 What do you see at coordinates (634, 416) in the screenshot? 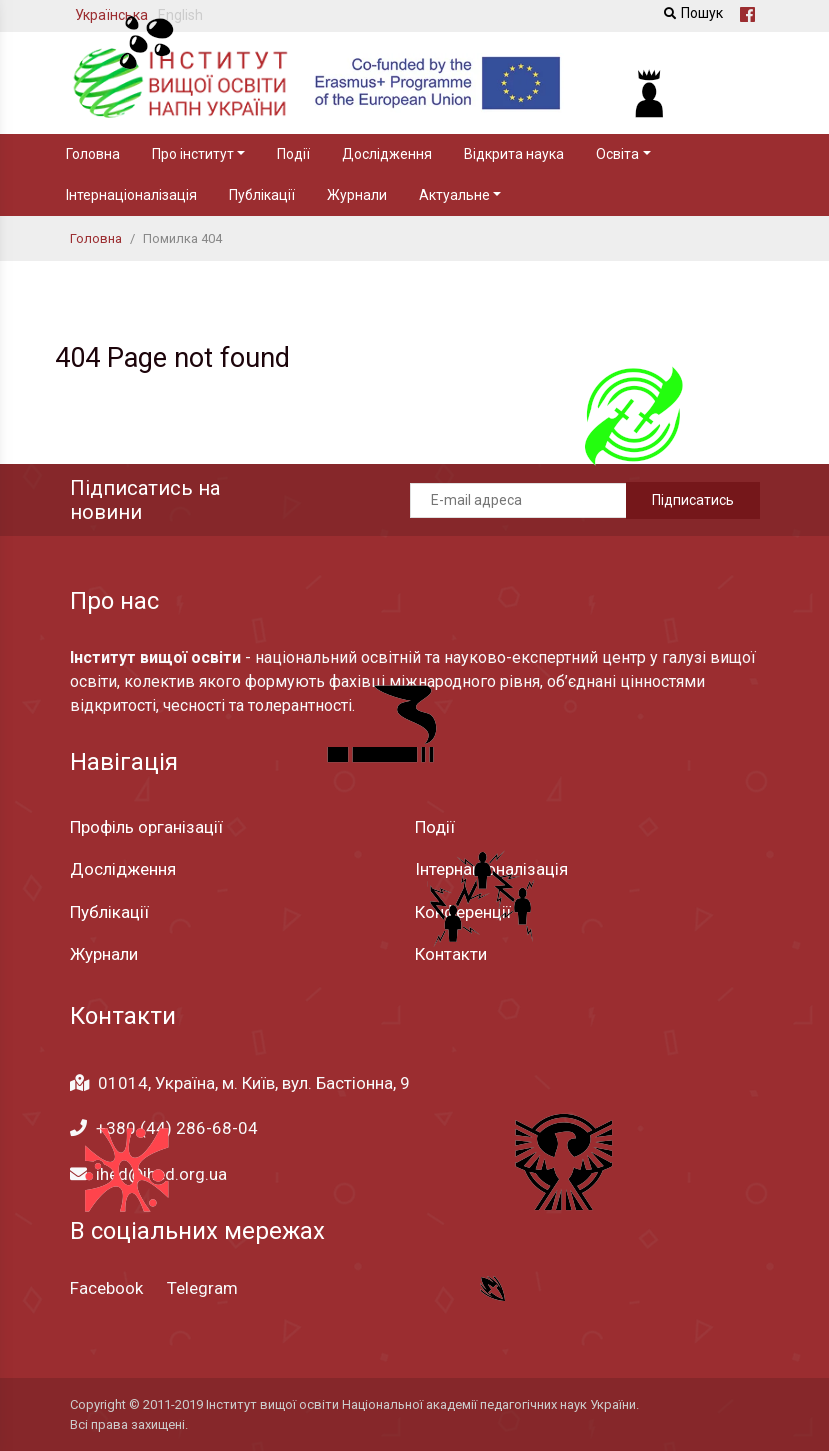
I see `activate spinning blade attack or ability` at bounding box center [634, 416].